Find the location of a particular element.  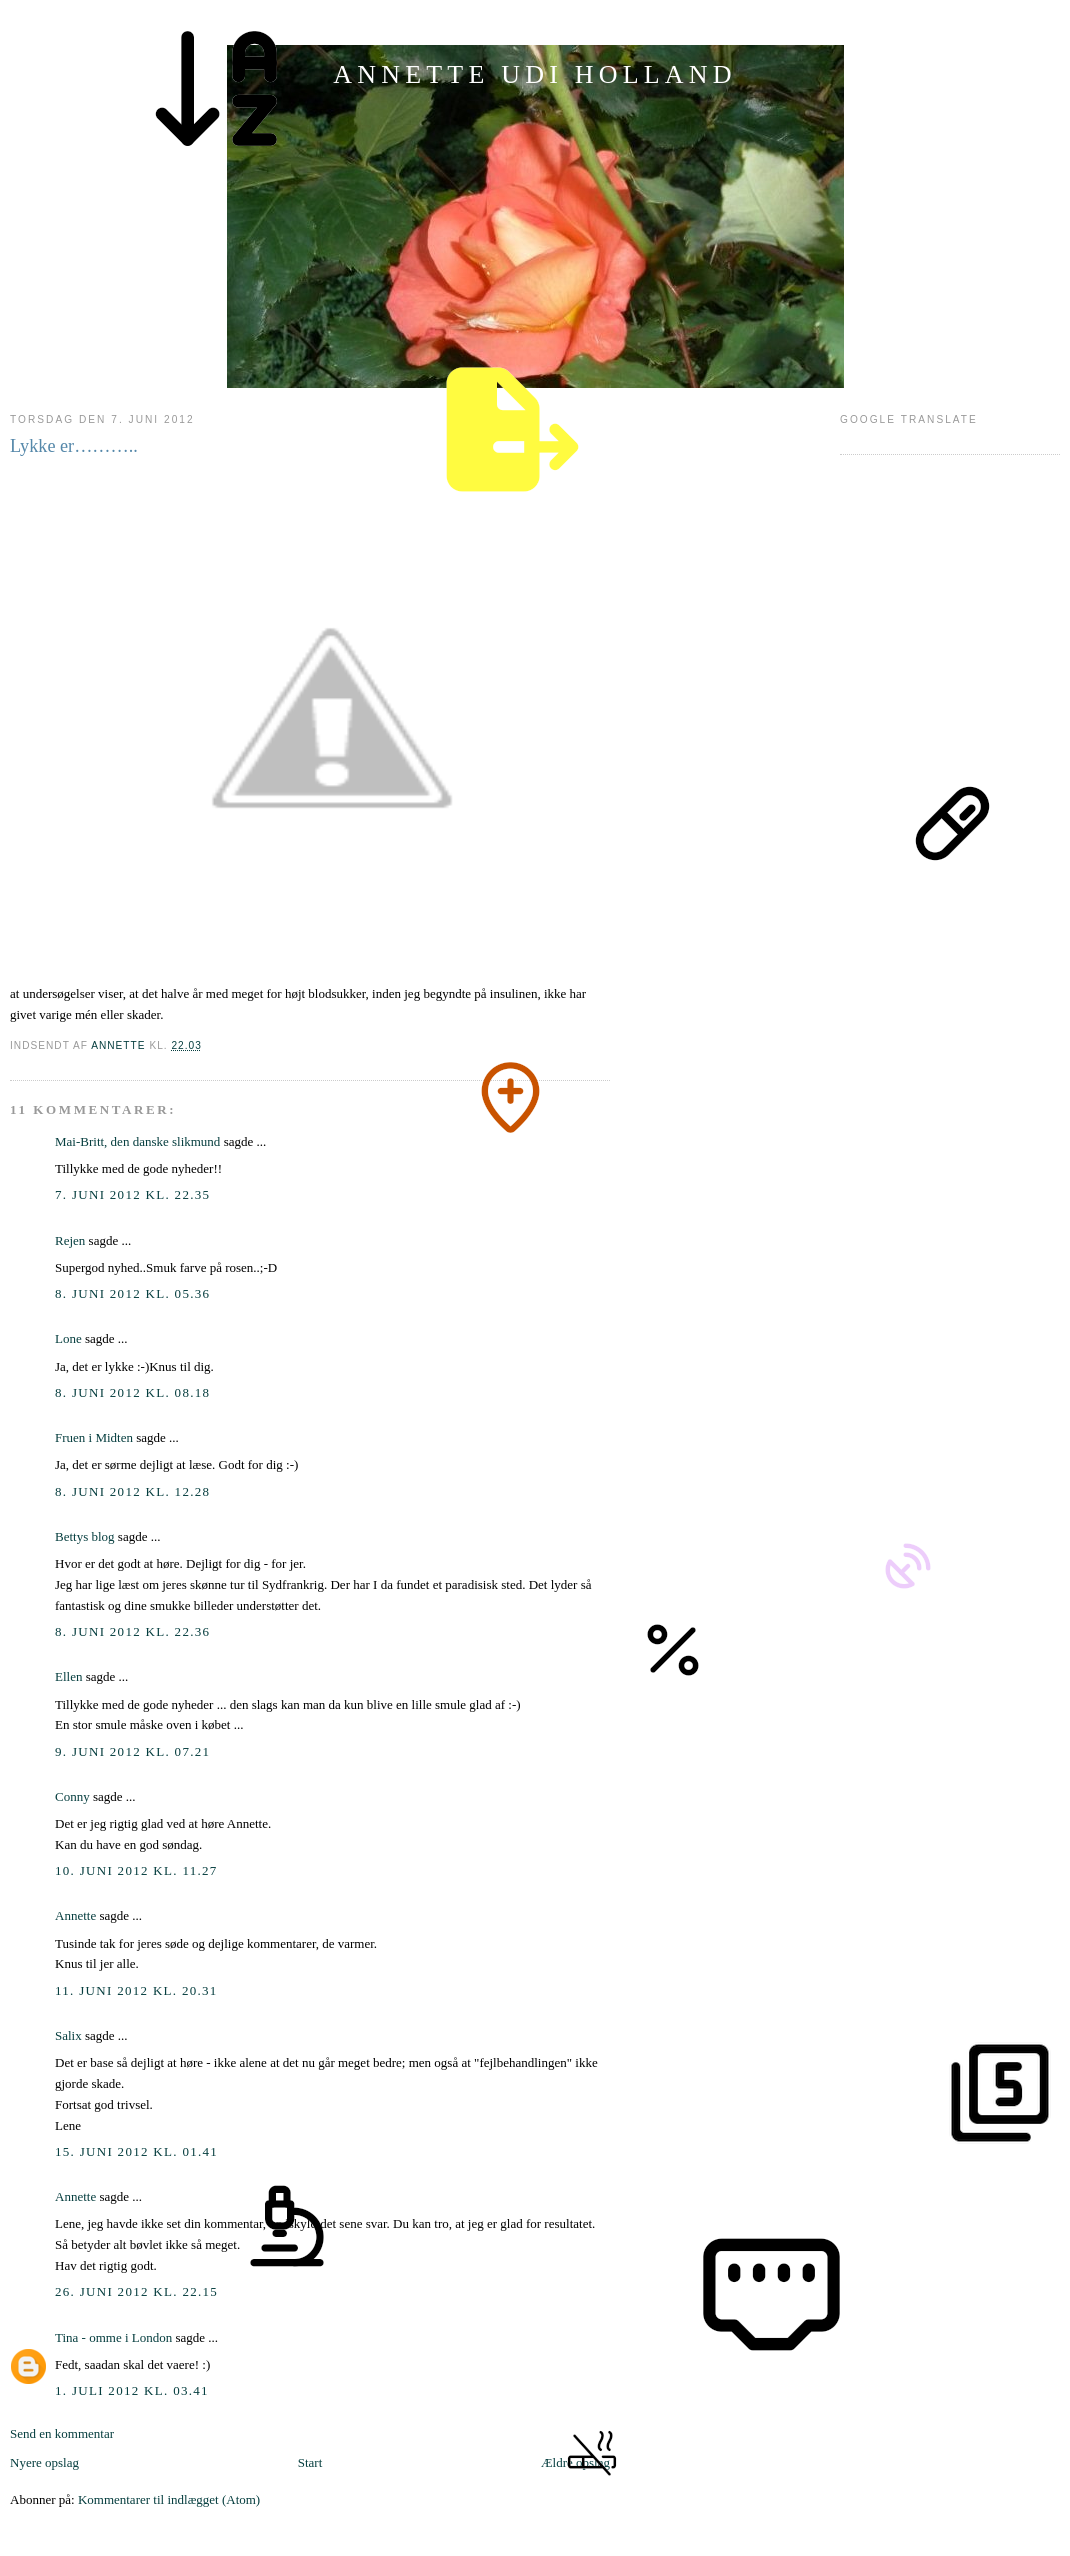

connect via ethernet or wired network is located at coordinates (771, 2294).